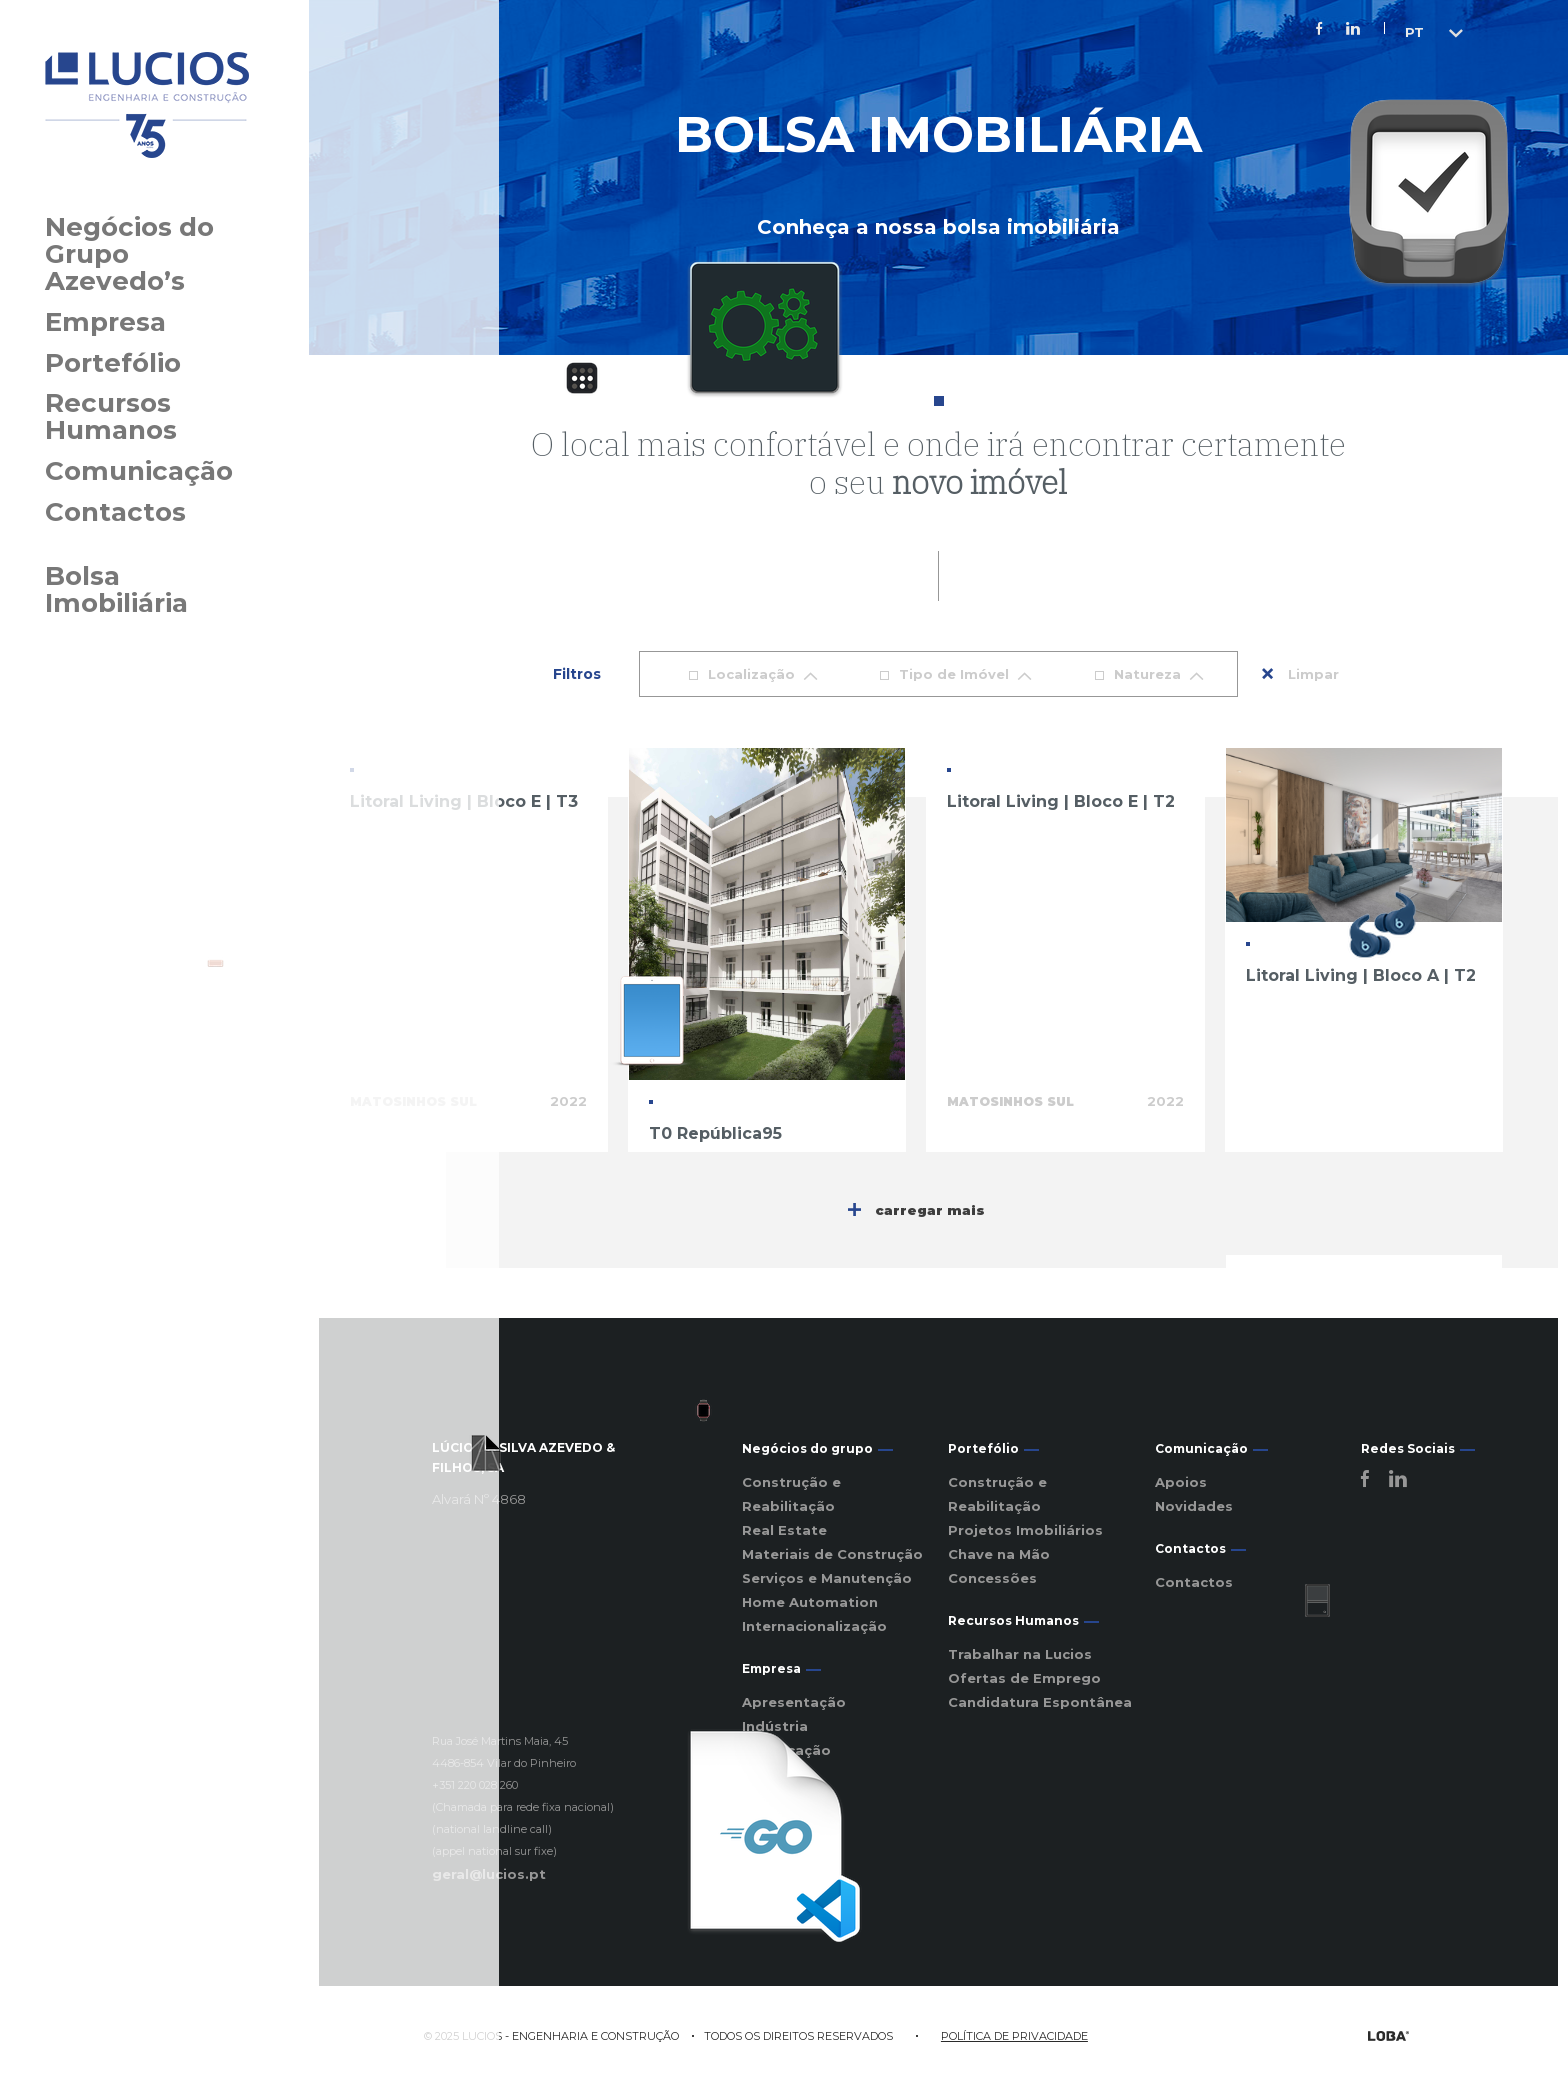 The width and height of the screenshot is (1568, 2080). Describe the element at coordinates (1382, 925) in the screenshot. I see `beats fit pro wireless earbuds in tidal blue` at that location.